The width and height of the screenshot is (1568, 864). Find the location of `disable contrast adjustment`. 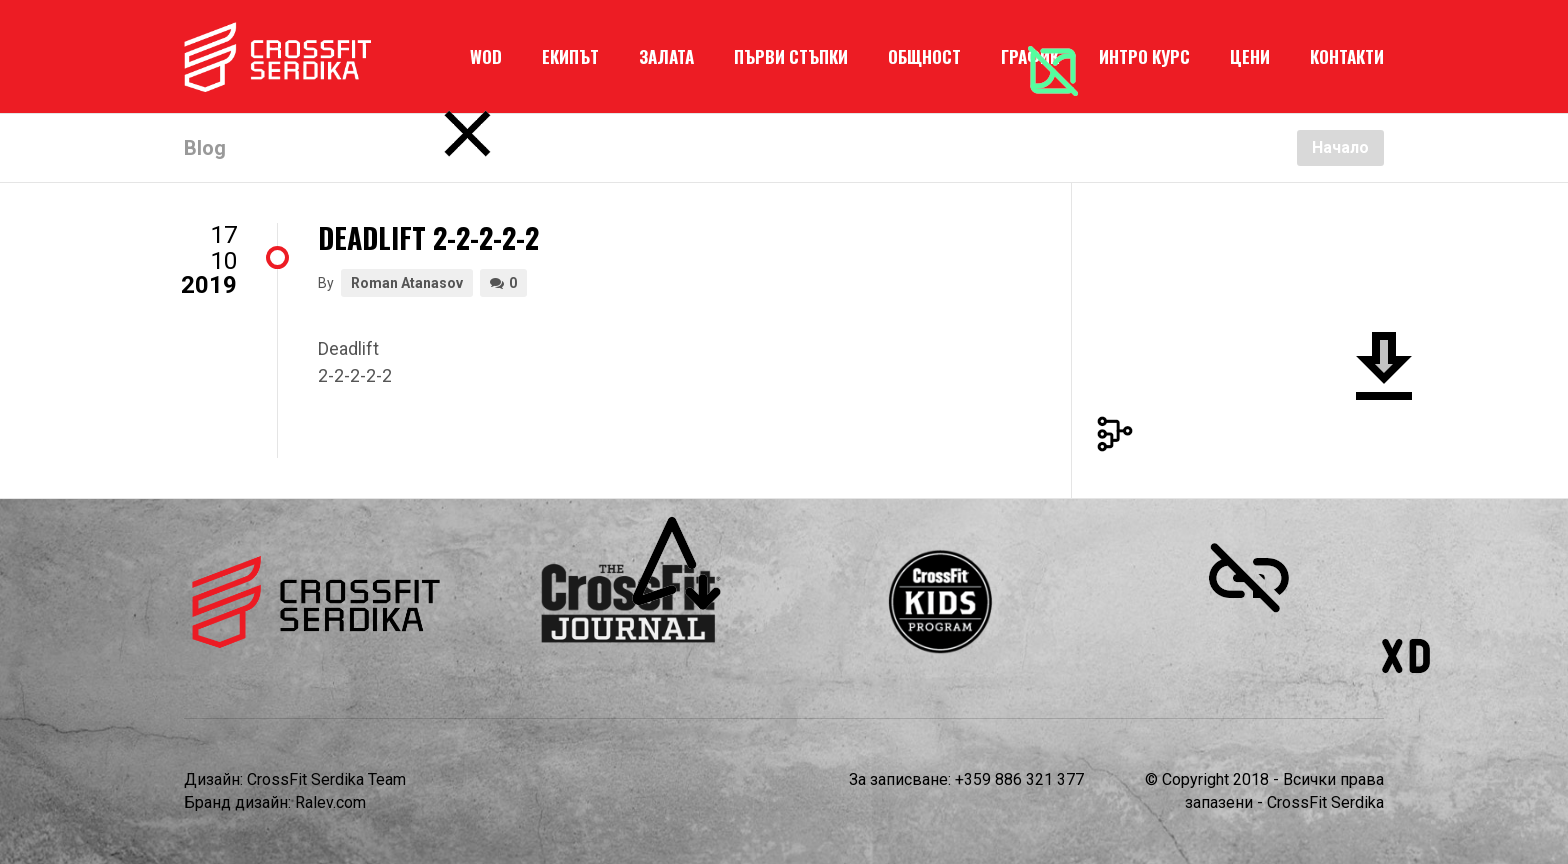

disable contrast adjustment is located at coordinates (1053, 71).